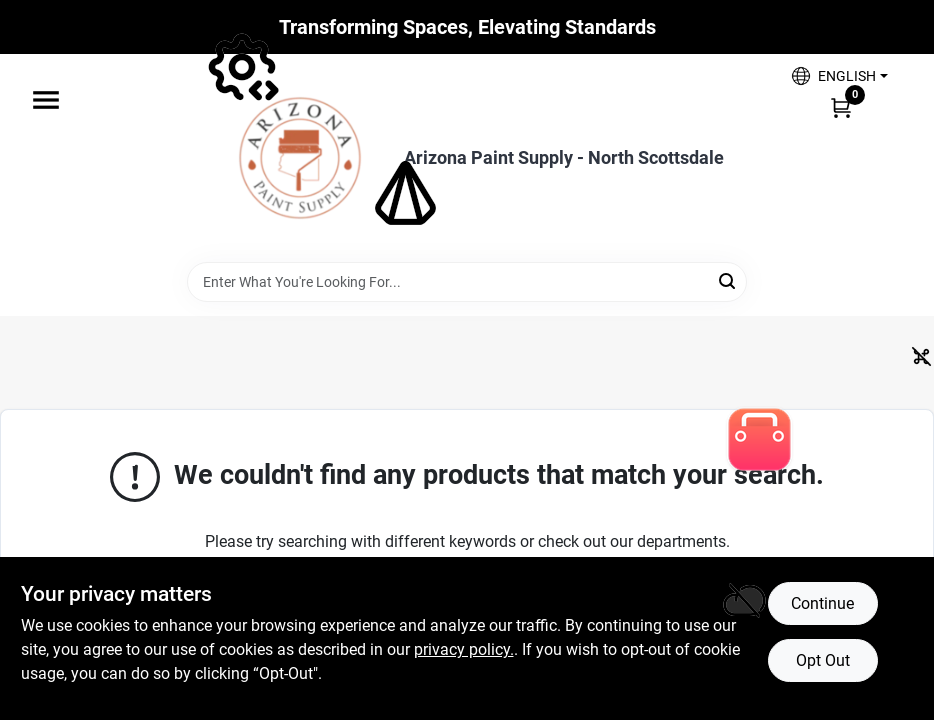  I want to click on command key shortcut disabled, so click(921, 356).